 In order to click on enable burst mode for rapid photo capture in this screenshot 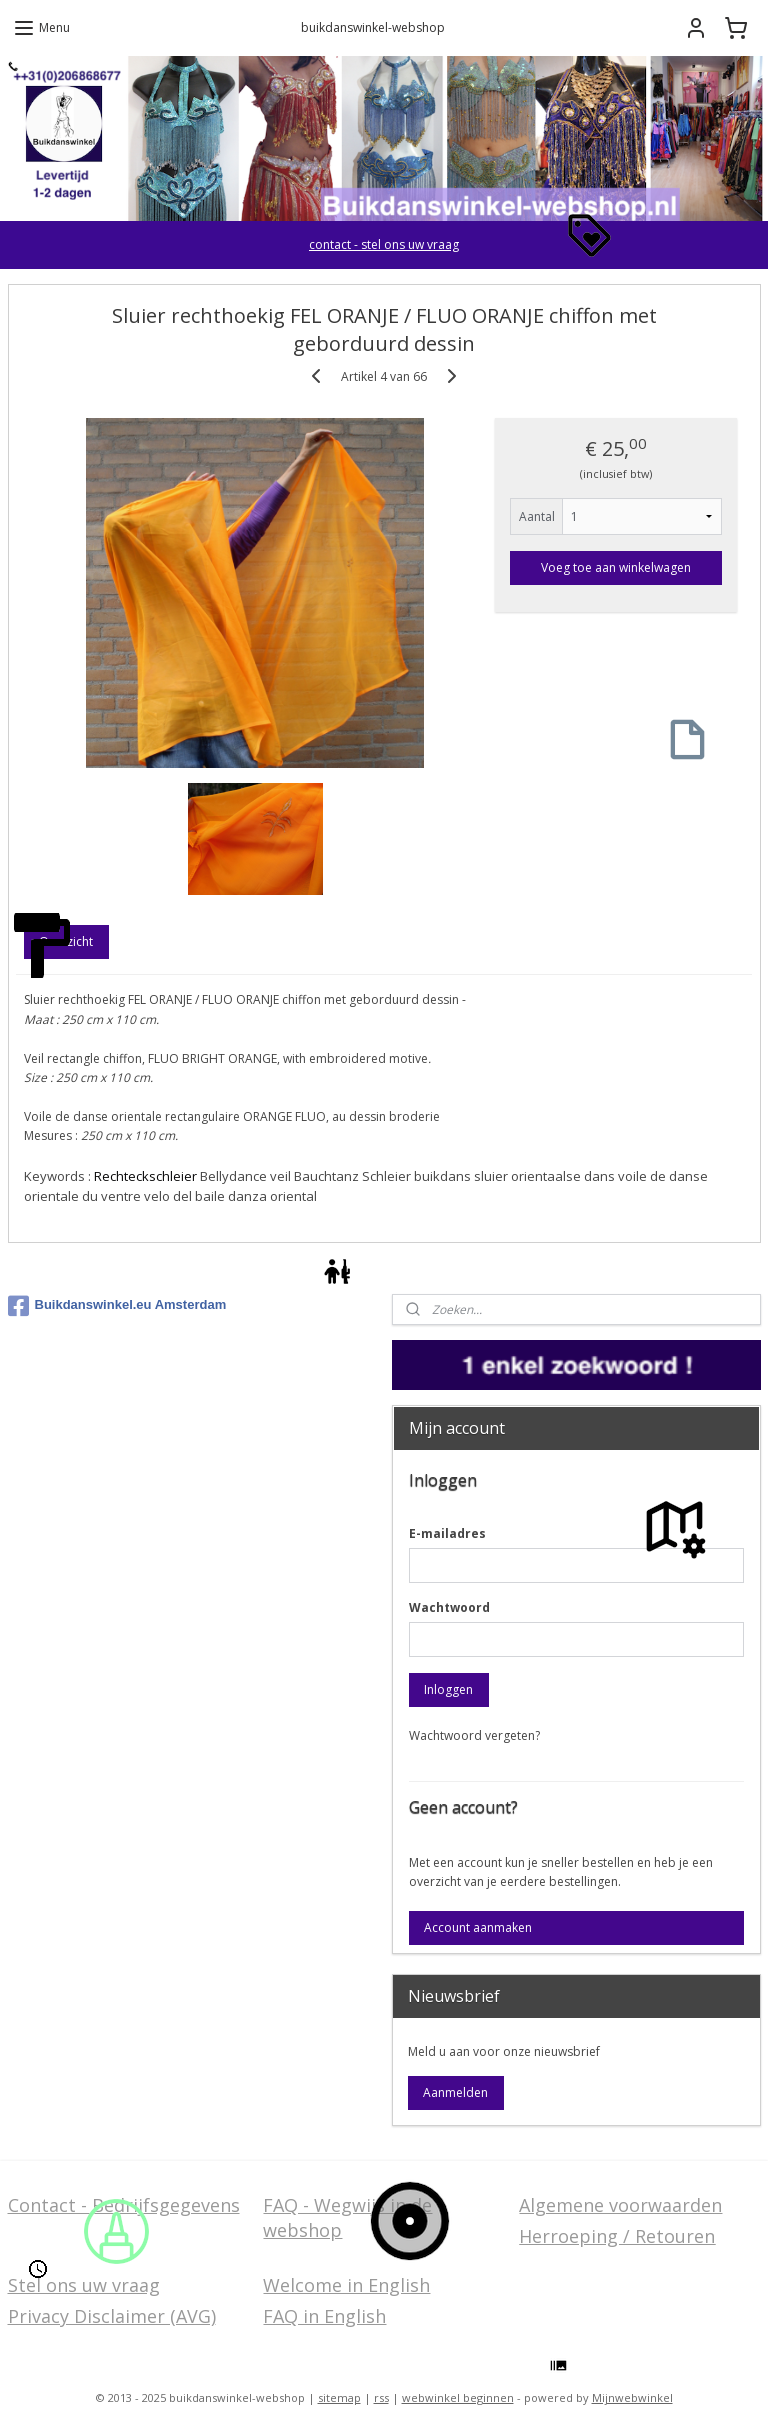, I will do `click(558, 2365)`.